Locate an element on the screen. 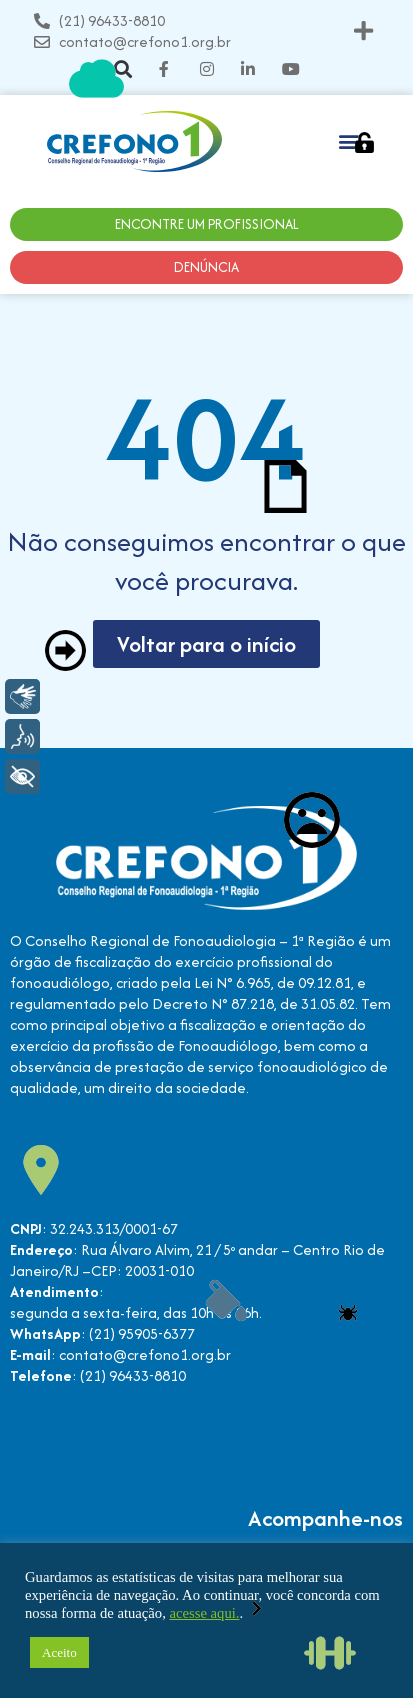 The image size is (413, 1698). view current location on map is located at coordinates (41, 1170).